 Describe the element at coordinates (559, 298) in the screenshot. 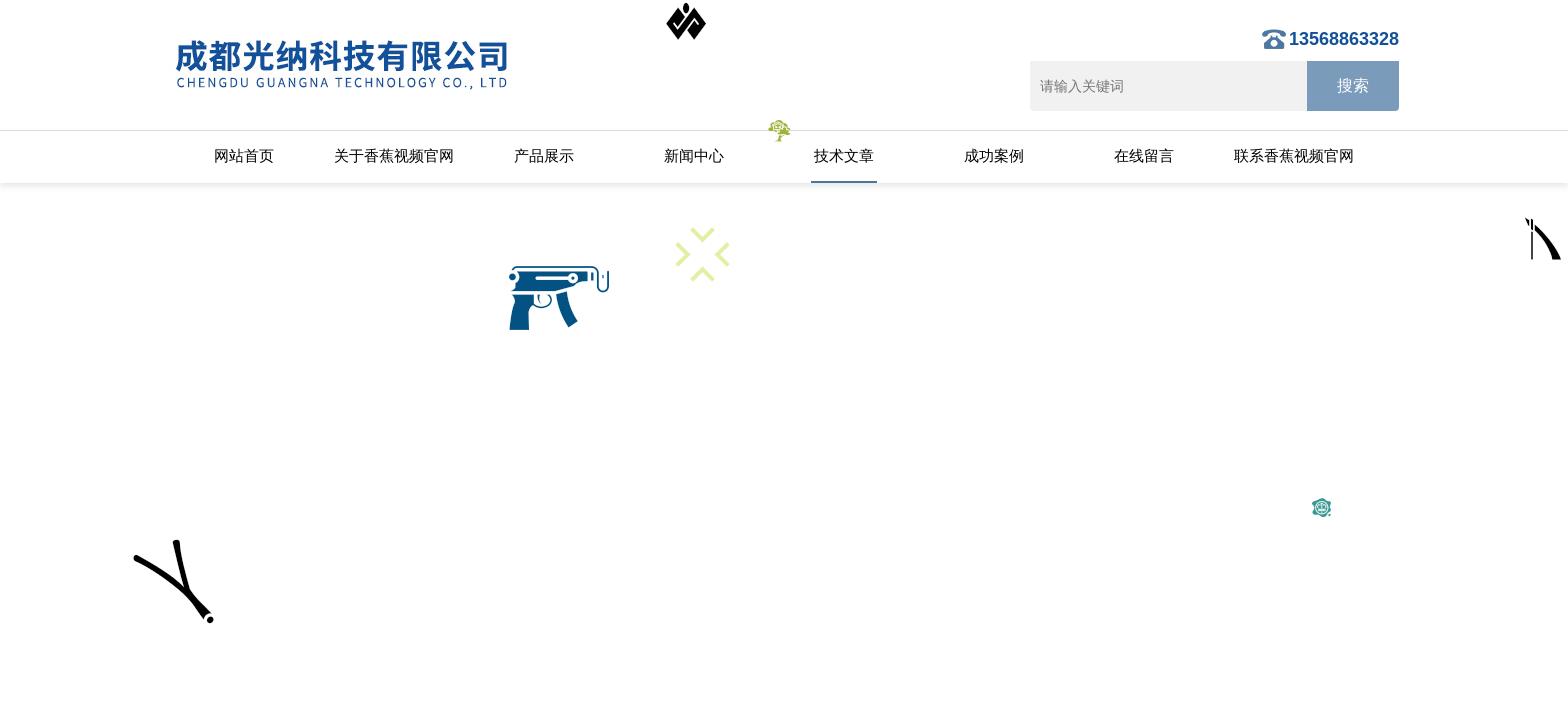

I see `select skorpion submachine gun in weapon loadout` at that location.